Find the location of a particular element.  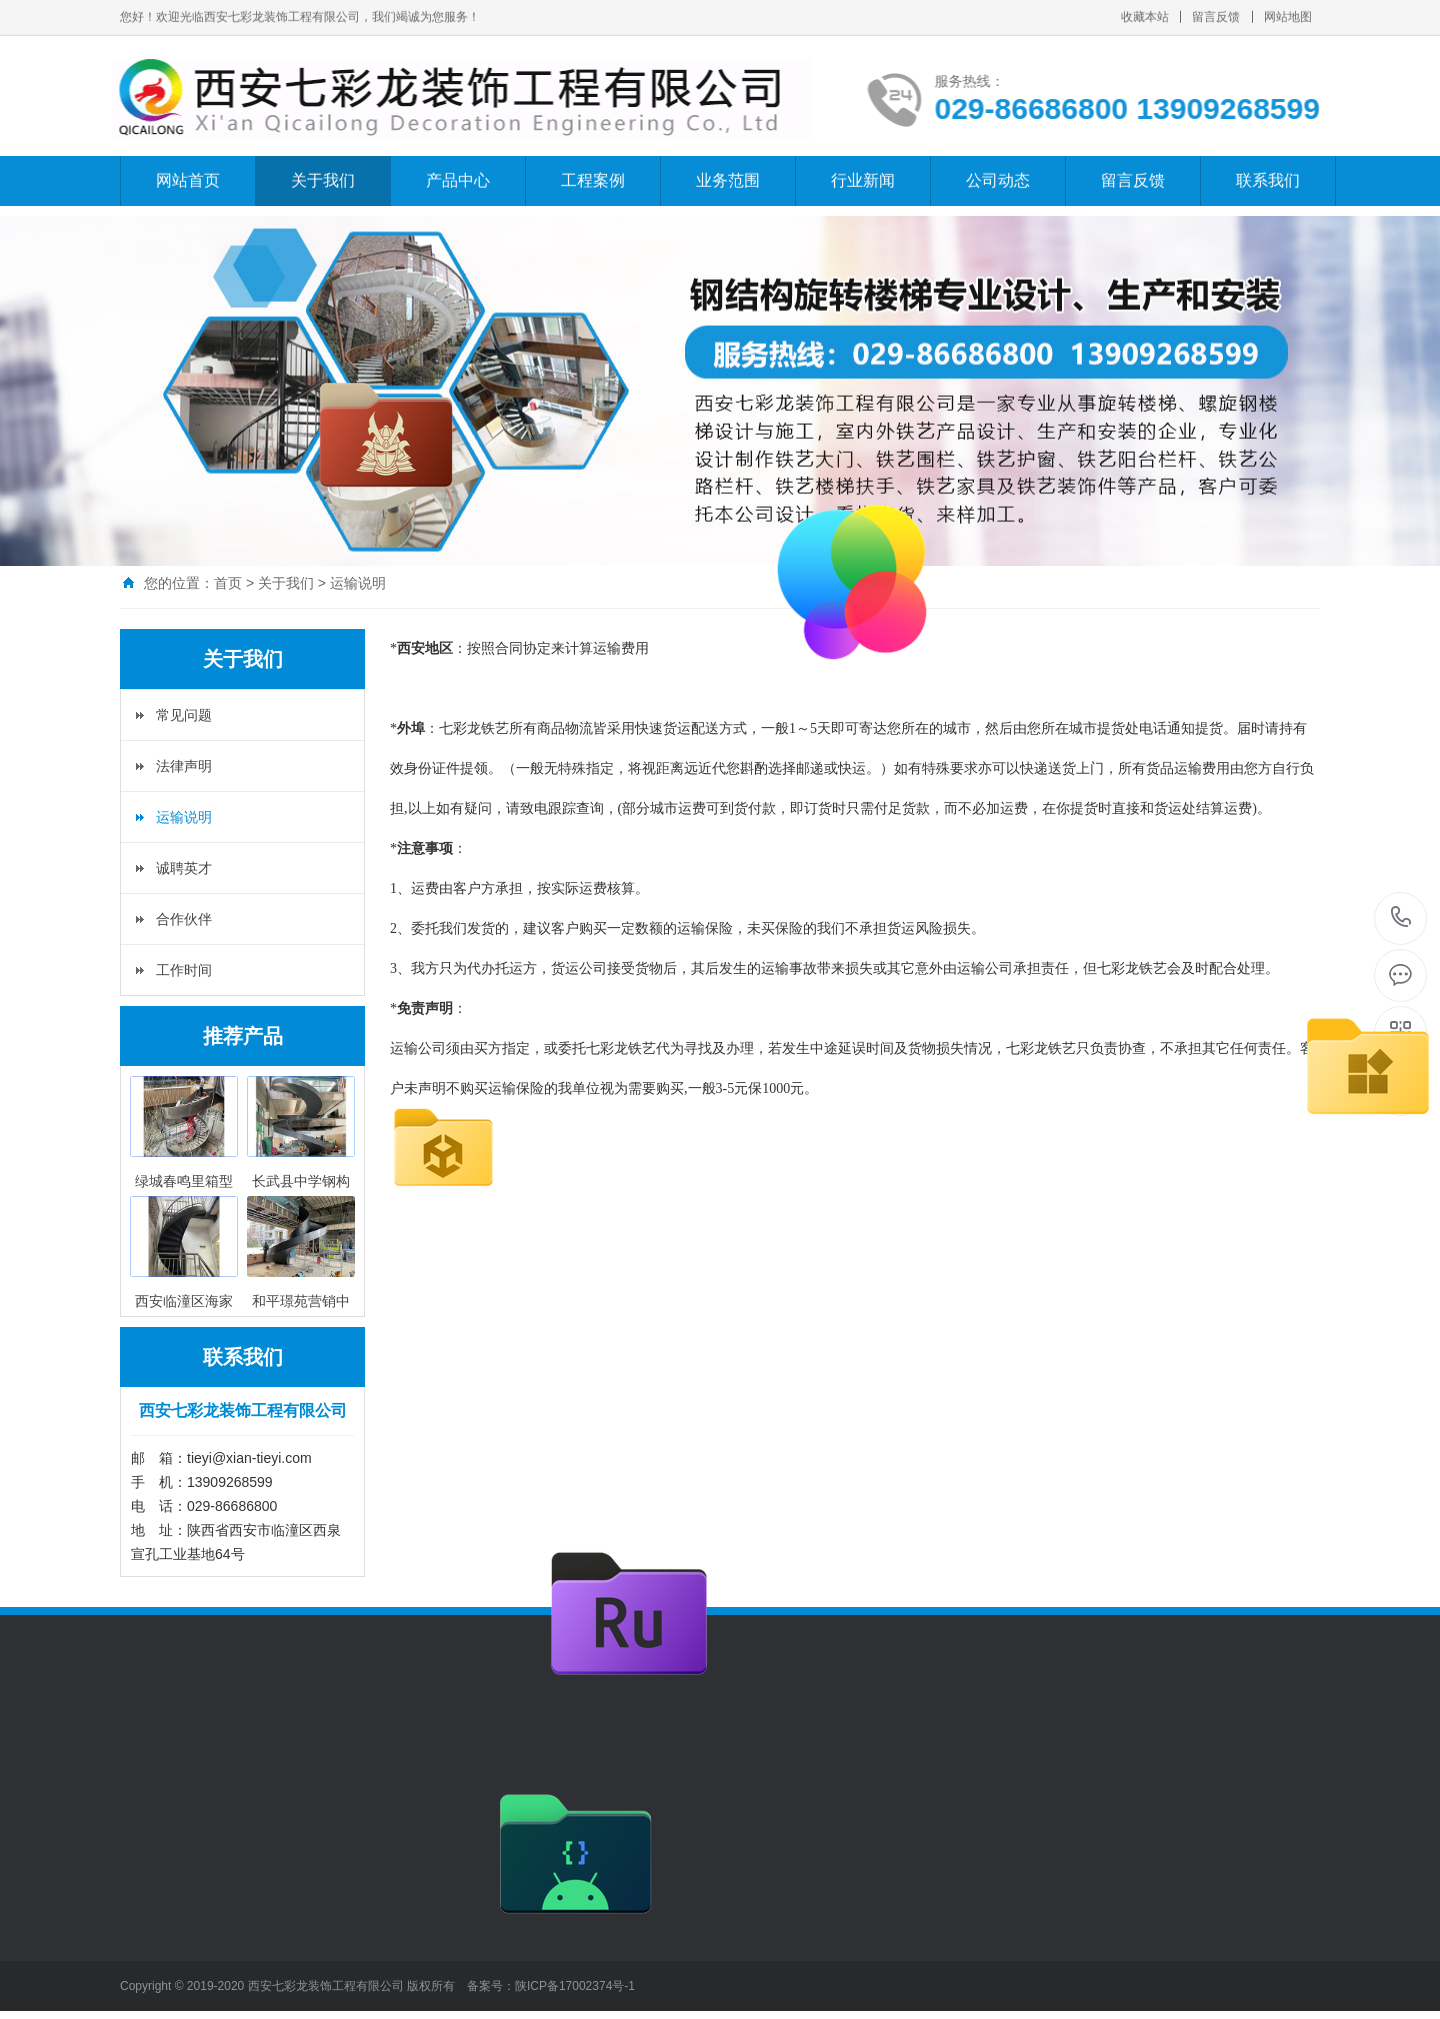

open android developer project files is located at coordinates (575, 1858).